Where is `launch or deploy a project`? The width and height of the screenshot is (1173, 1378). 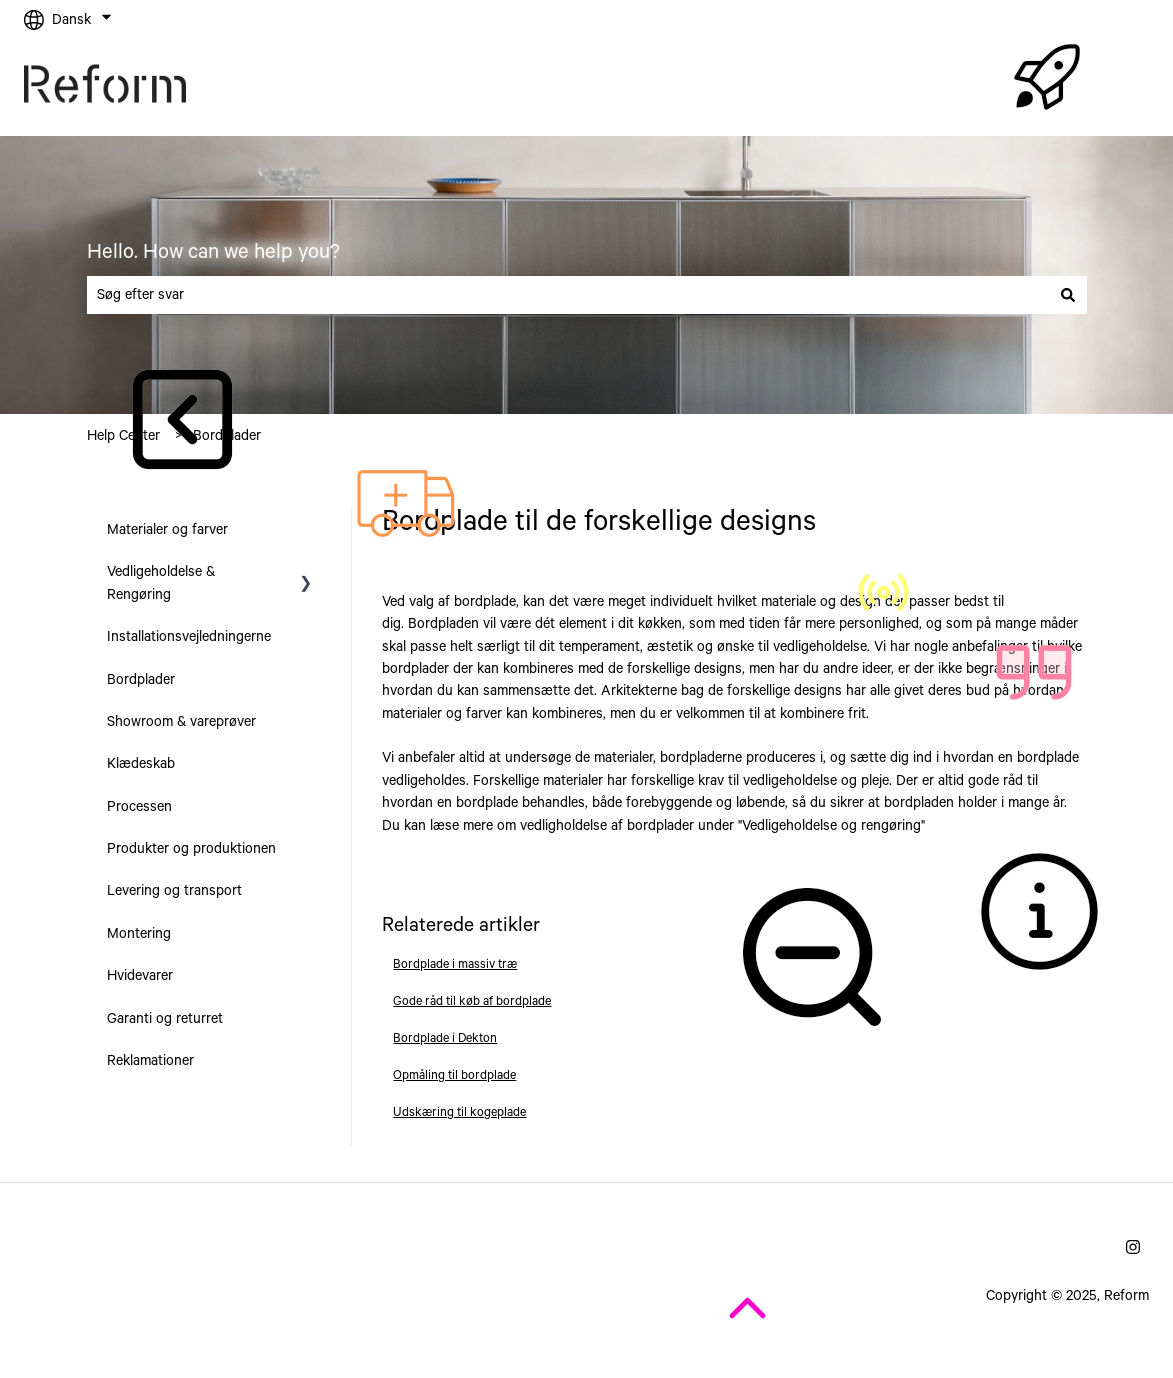
launch or deploy a project is located at coordinates (1047, 77).